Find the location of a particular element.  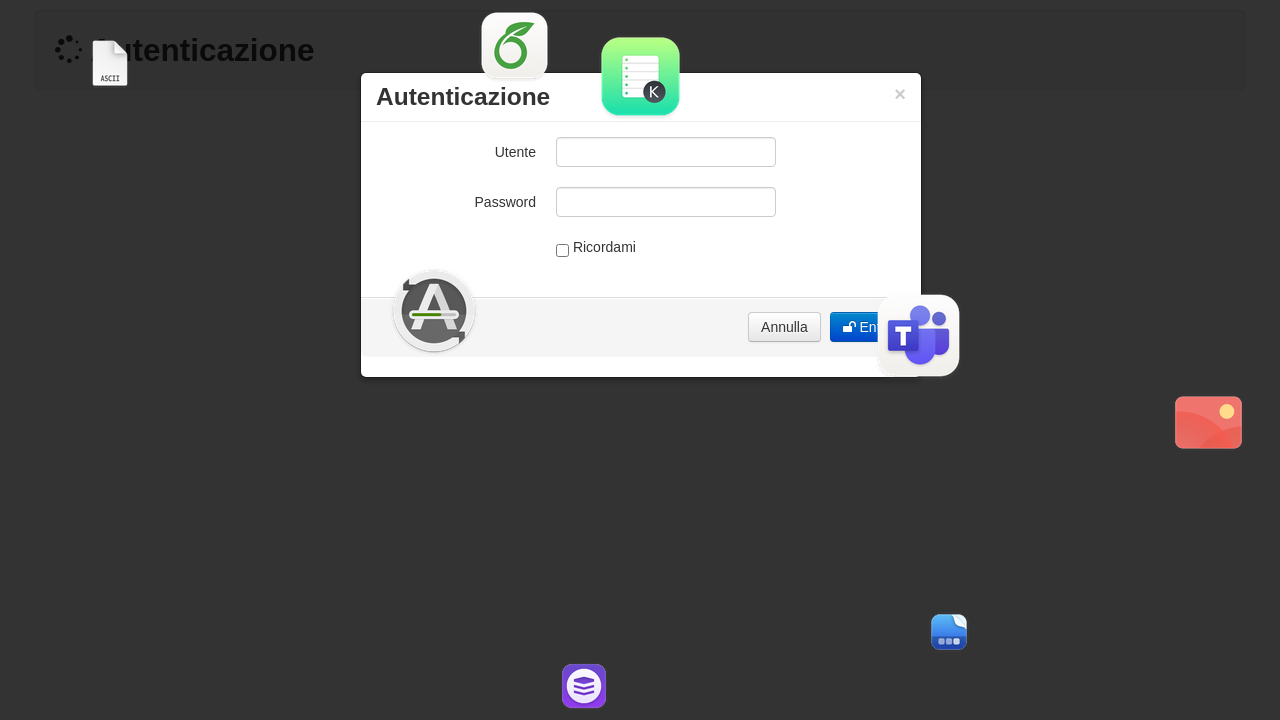

open stack app for organizing files or content is located at coordinates (584, 686).